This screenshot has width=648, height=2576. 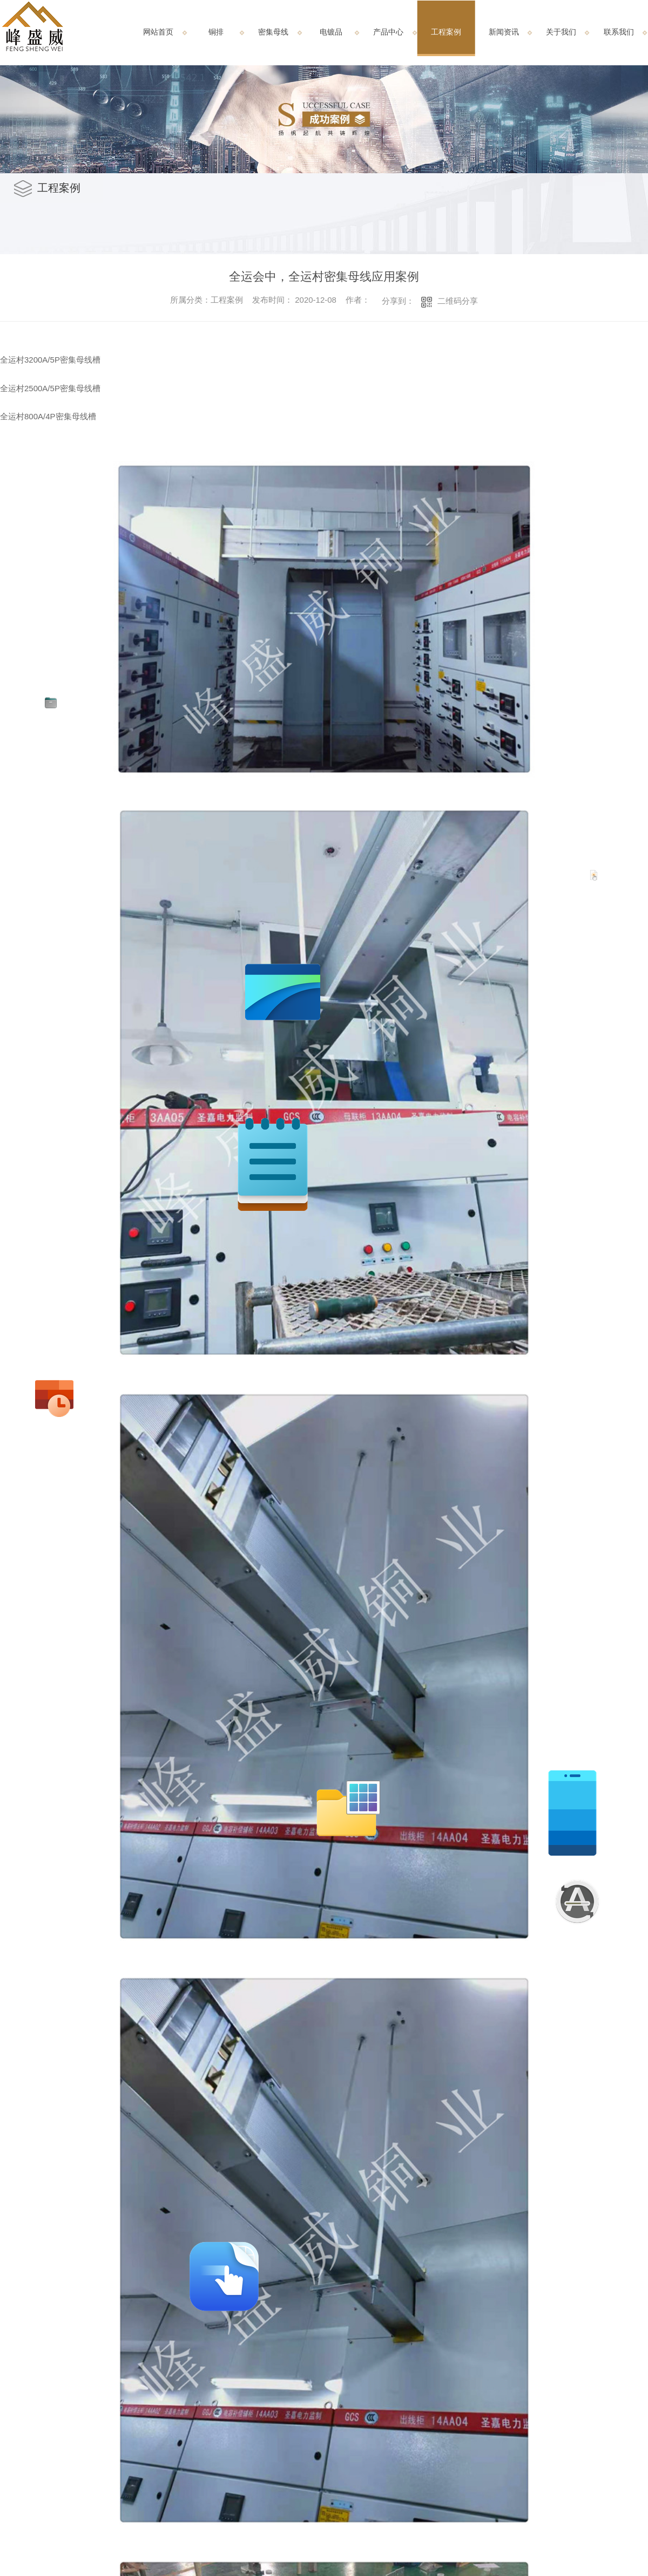 What do you see at coordinates (224, 2277) in the screenshot?
I see `open libinput gestures configuration app` at bounding box center [224, 2277].